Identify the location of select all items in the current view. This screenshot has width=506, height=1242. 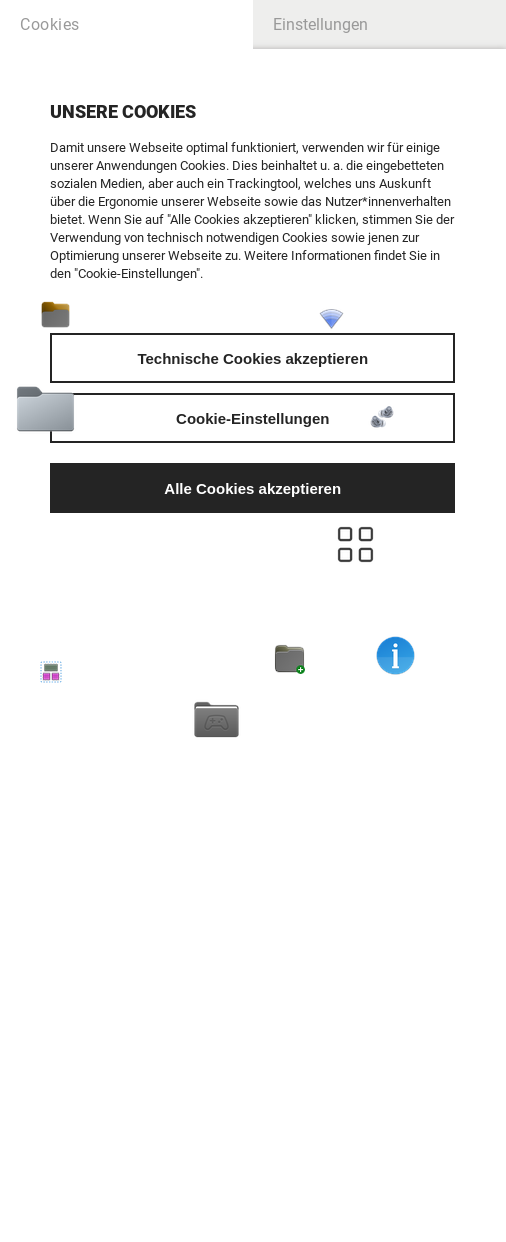
(51, 672).